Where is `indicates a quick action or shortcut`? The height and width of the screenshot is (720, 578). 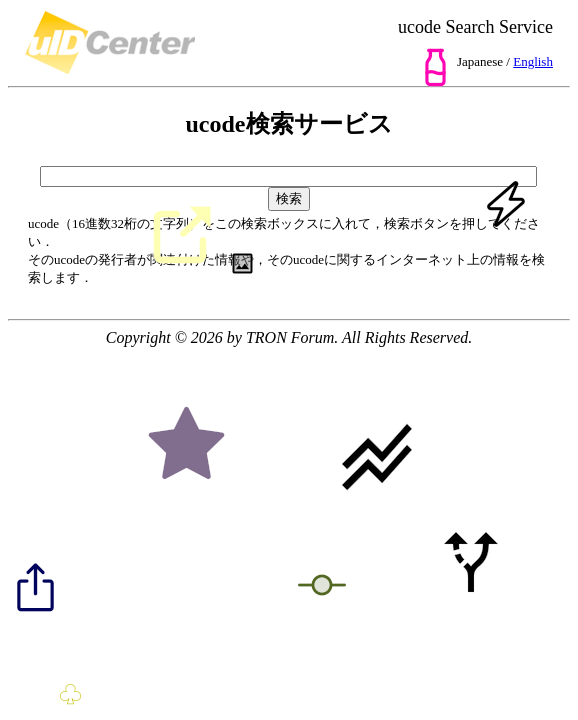 indicates a quick action or shortcut is located at coordinates (506, 204).